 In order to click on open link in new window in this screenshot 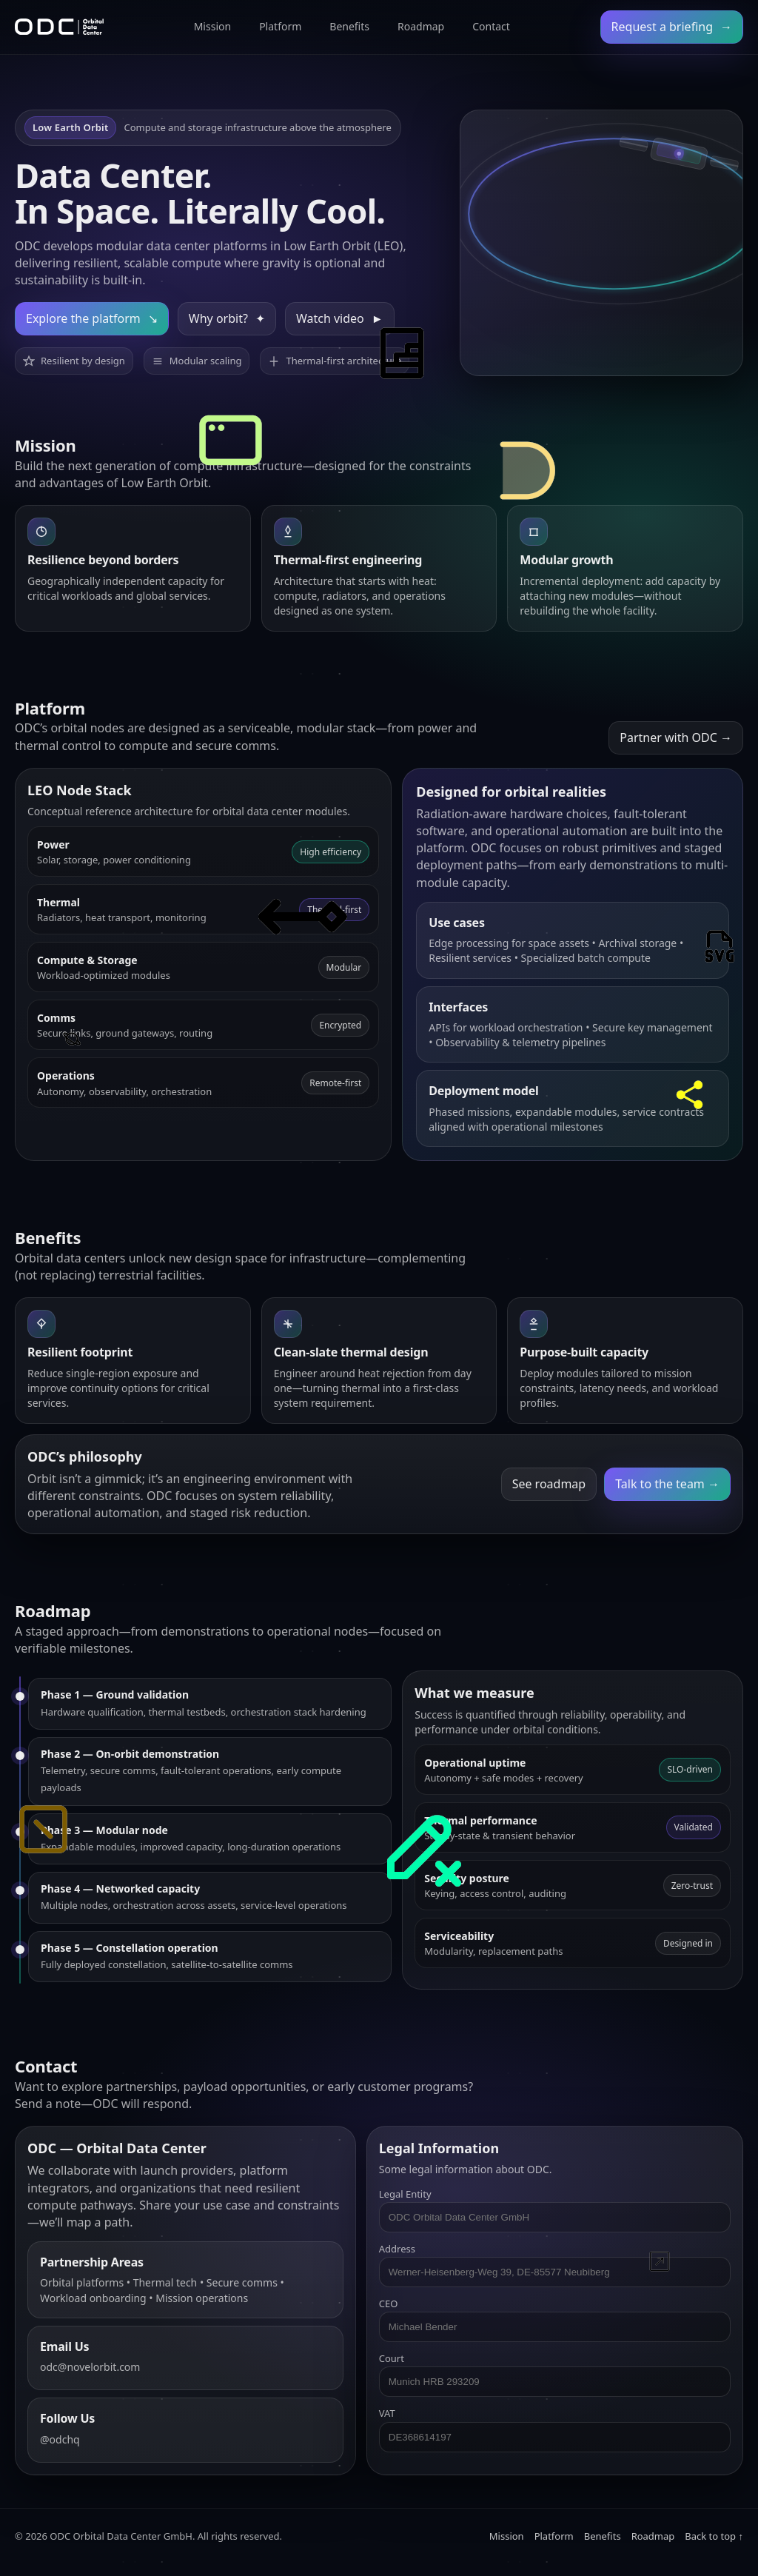, I will do `click(660, 2261)`.